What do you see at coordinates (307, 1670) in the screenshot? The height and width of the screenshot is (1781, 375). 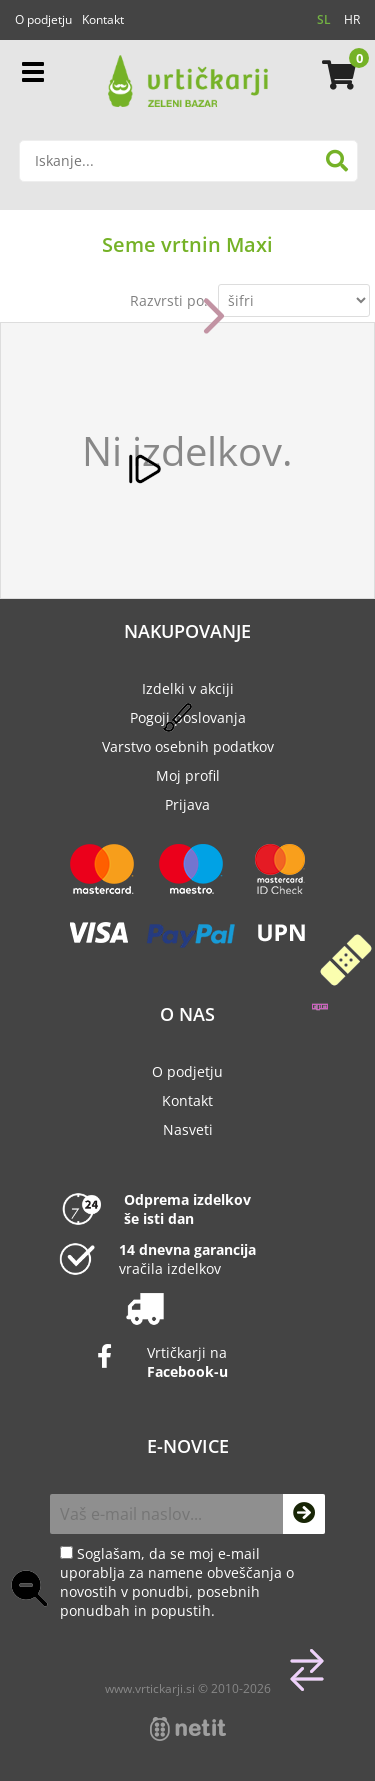 I see `swap or exchange items` at bounding box center [307, 1670].